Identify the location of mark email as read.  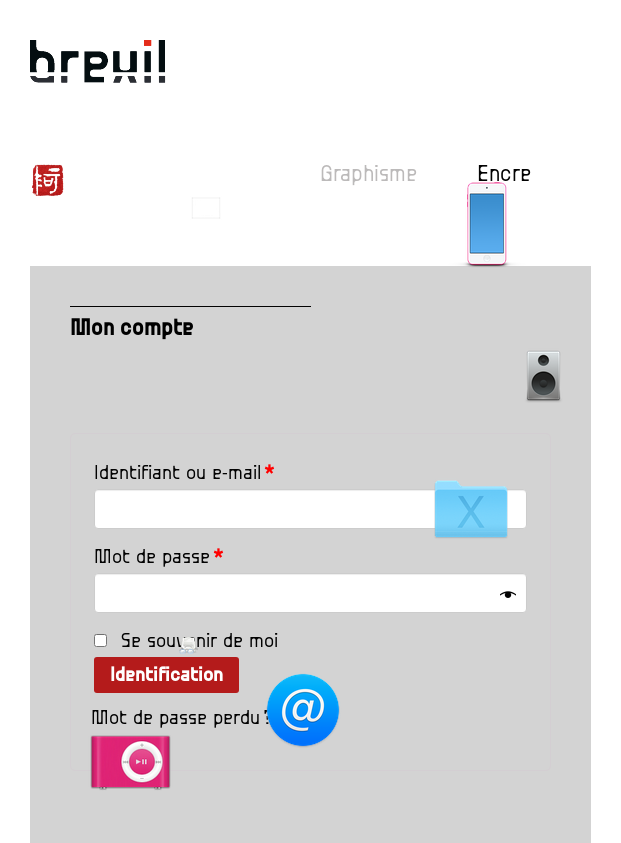
(188, 644).